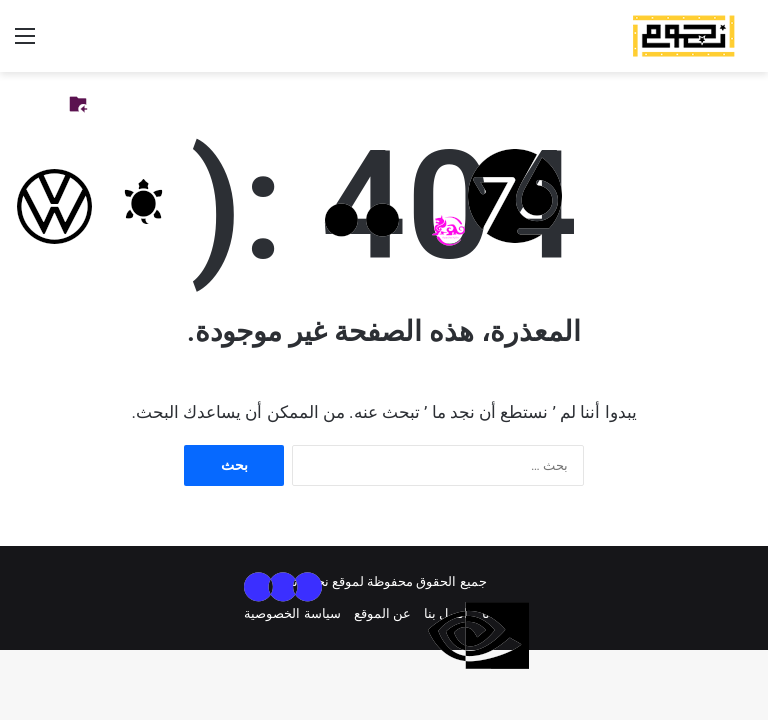 This screenshot has width=768, height=720. I want to click on nvidia brand logo, so click(478, 635).